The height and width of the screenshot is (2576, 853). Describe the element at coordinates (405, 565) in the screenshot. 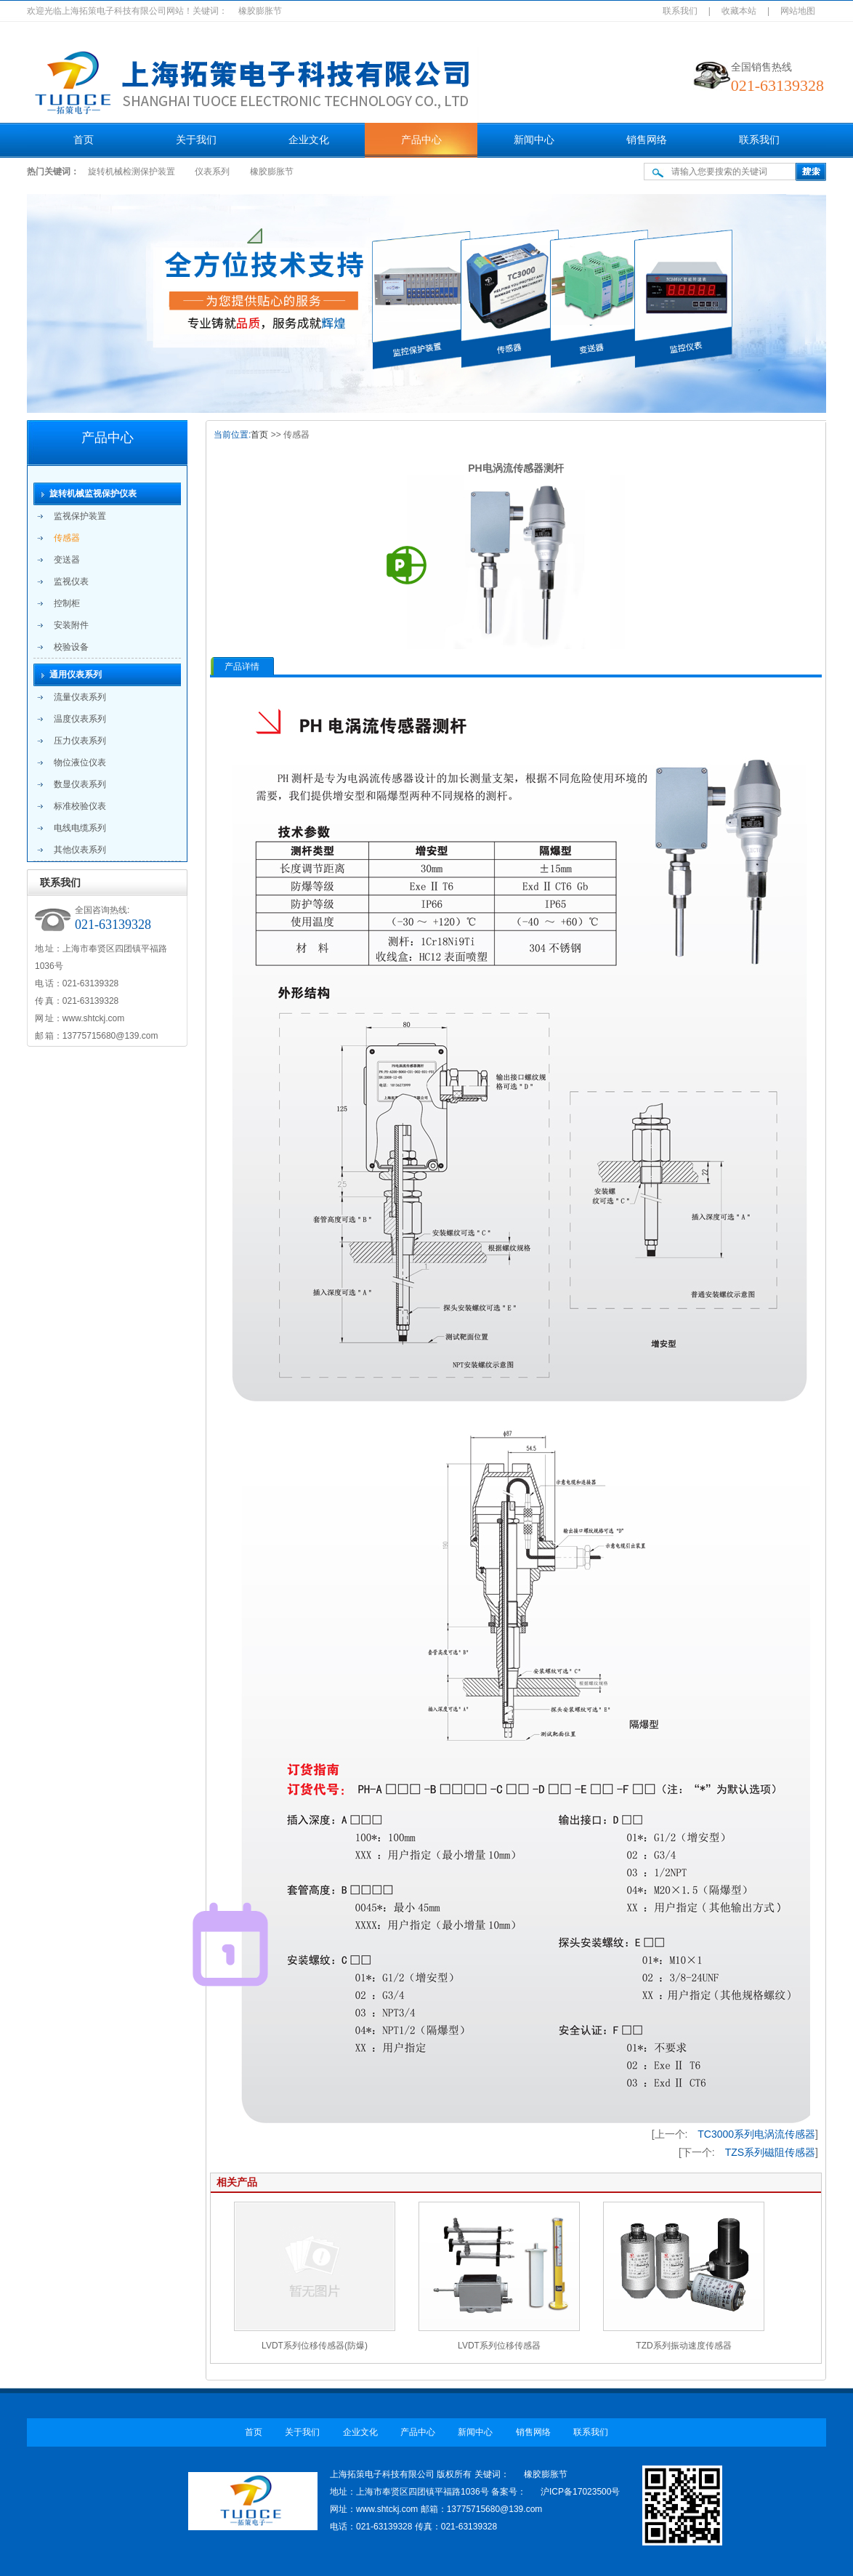

I see `open Microsoft PowerPoint` at that location.